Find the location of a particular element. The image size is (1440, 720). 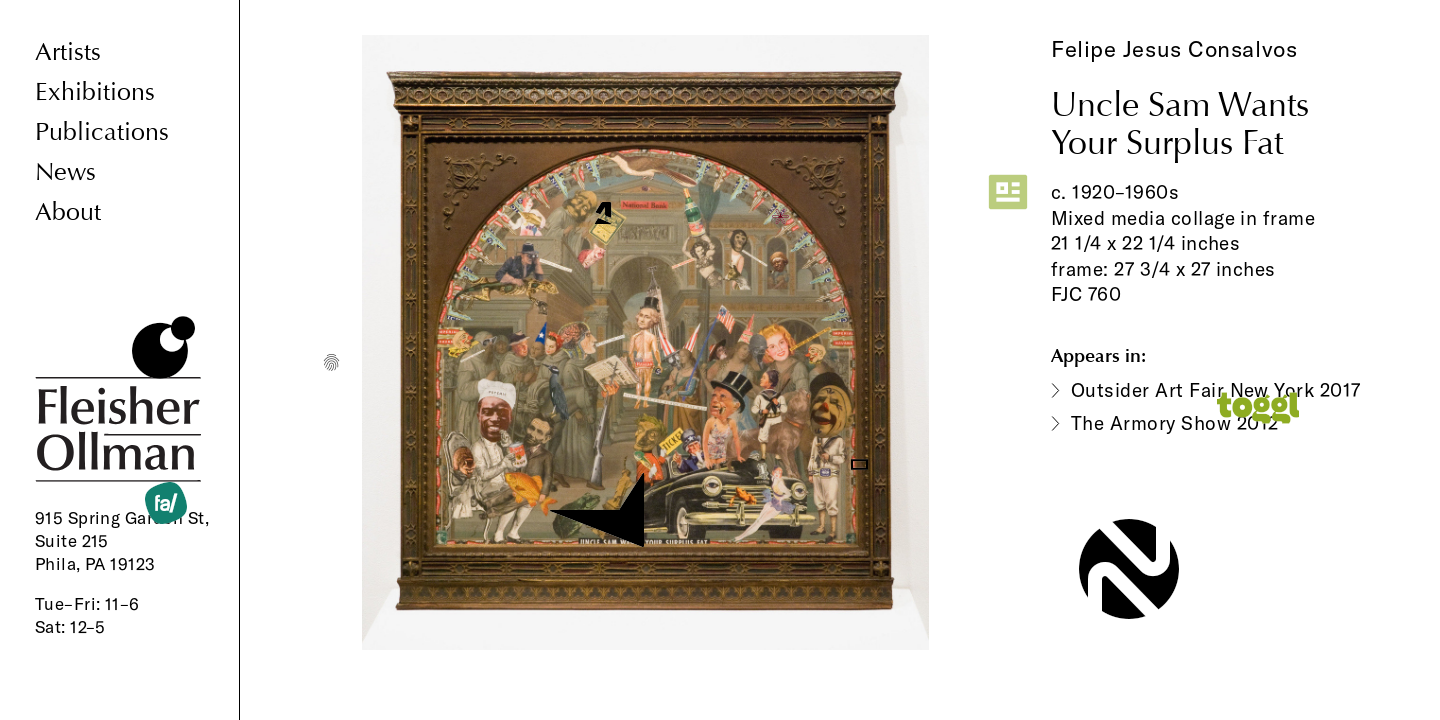

moonrepo logo is located at coordinates (163, 347).